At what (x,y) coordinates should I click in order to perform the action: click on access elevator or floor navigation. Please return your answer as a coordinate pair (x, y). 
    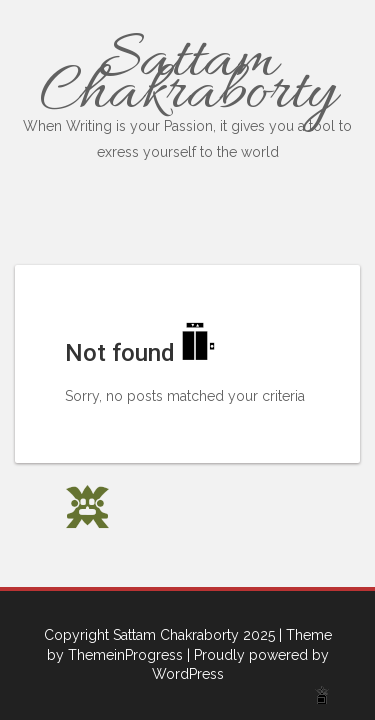
    Looking at the image, I should click on (195, 341).